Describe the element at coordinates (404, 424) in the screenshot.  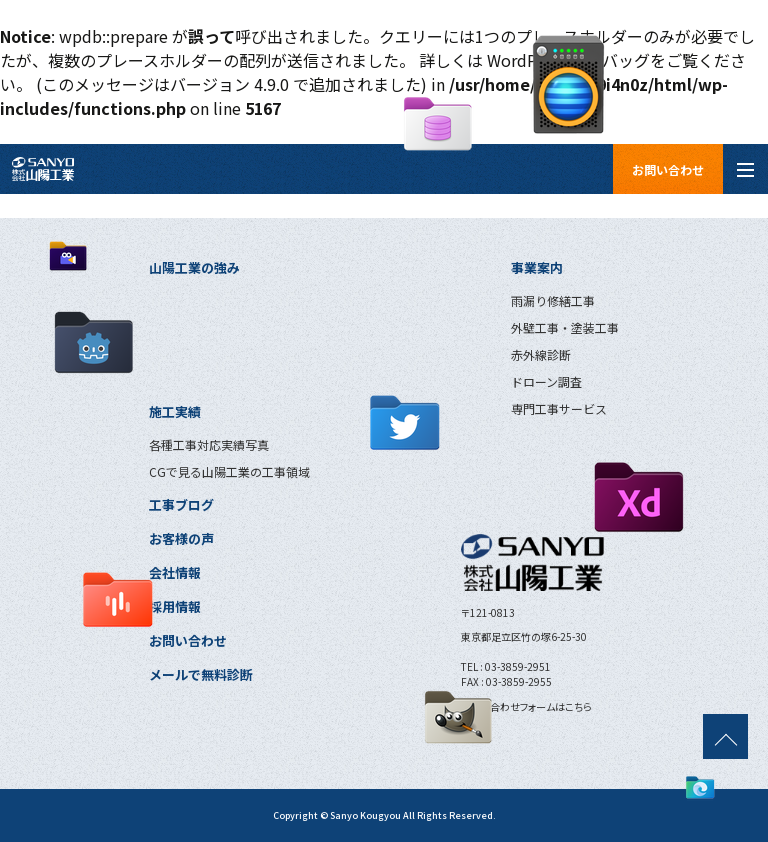
I see `open folder containing Twitter-related files` at that location.